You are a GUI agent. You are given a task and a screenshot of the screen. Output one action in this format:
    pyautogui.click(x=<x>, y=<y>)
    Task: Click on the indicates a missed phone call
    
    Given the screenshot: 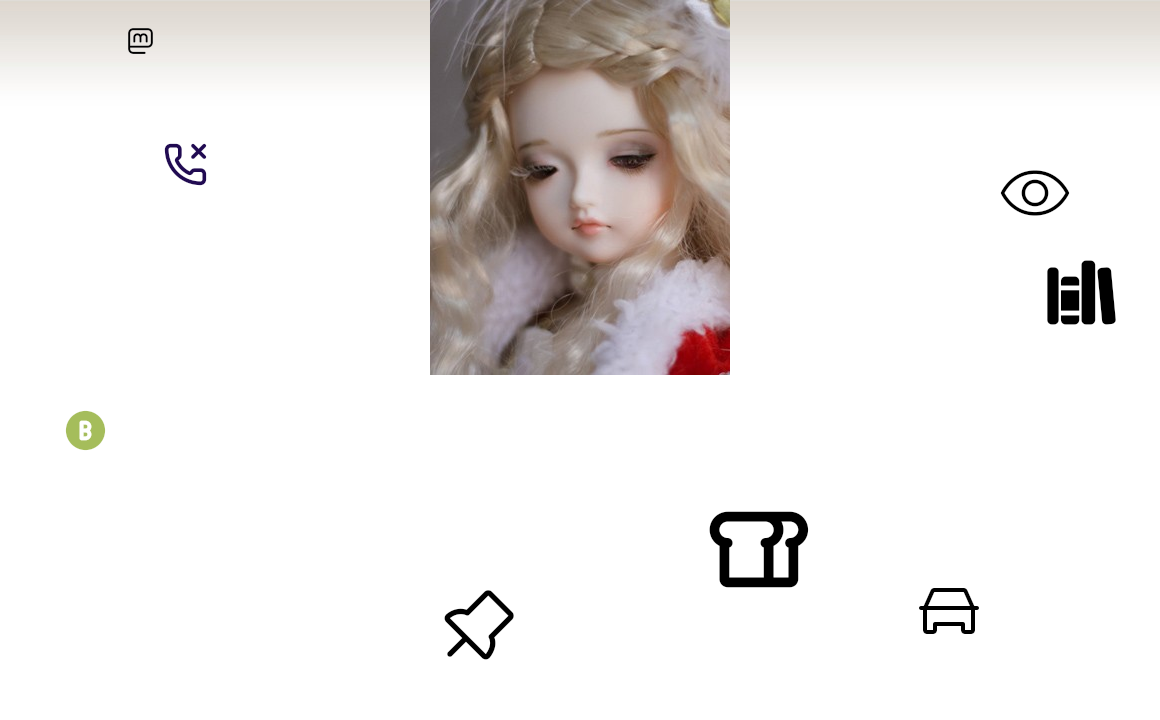 What is the action you would take?
    pyautogui.click(x=185, y=164)
    